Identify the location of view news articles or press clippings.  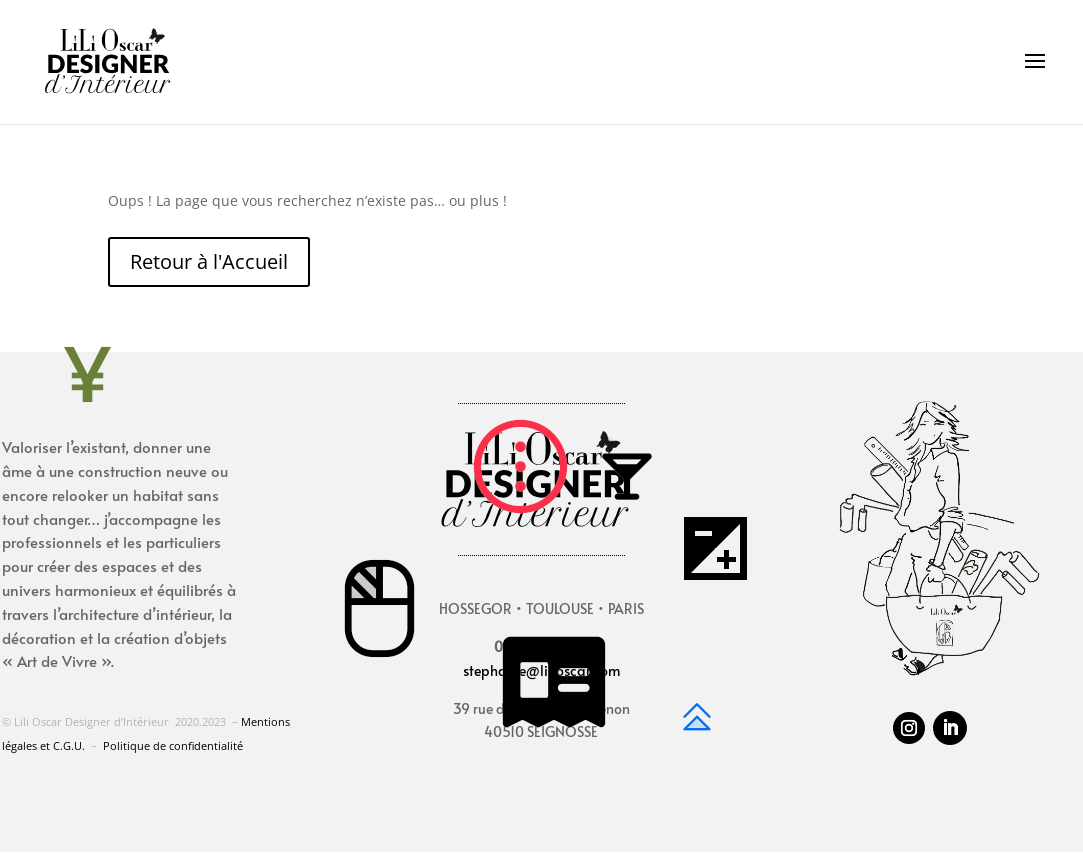
(554, 680).